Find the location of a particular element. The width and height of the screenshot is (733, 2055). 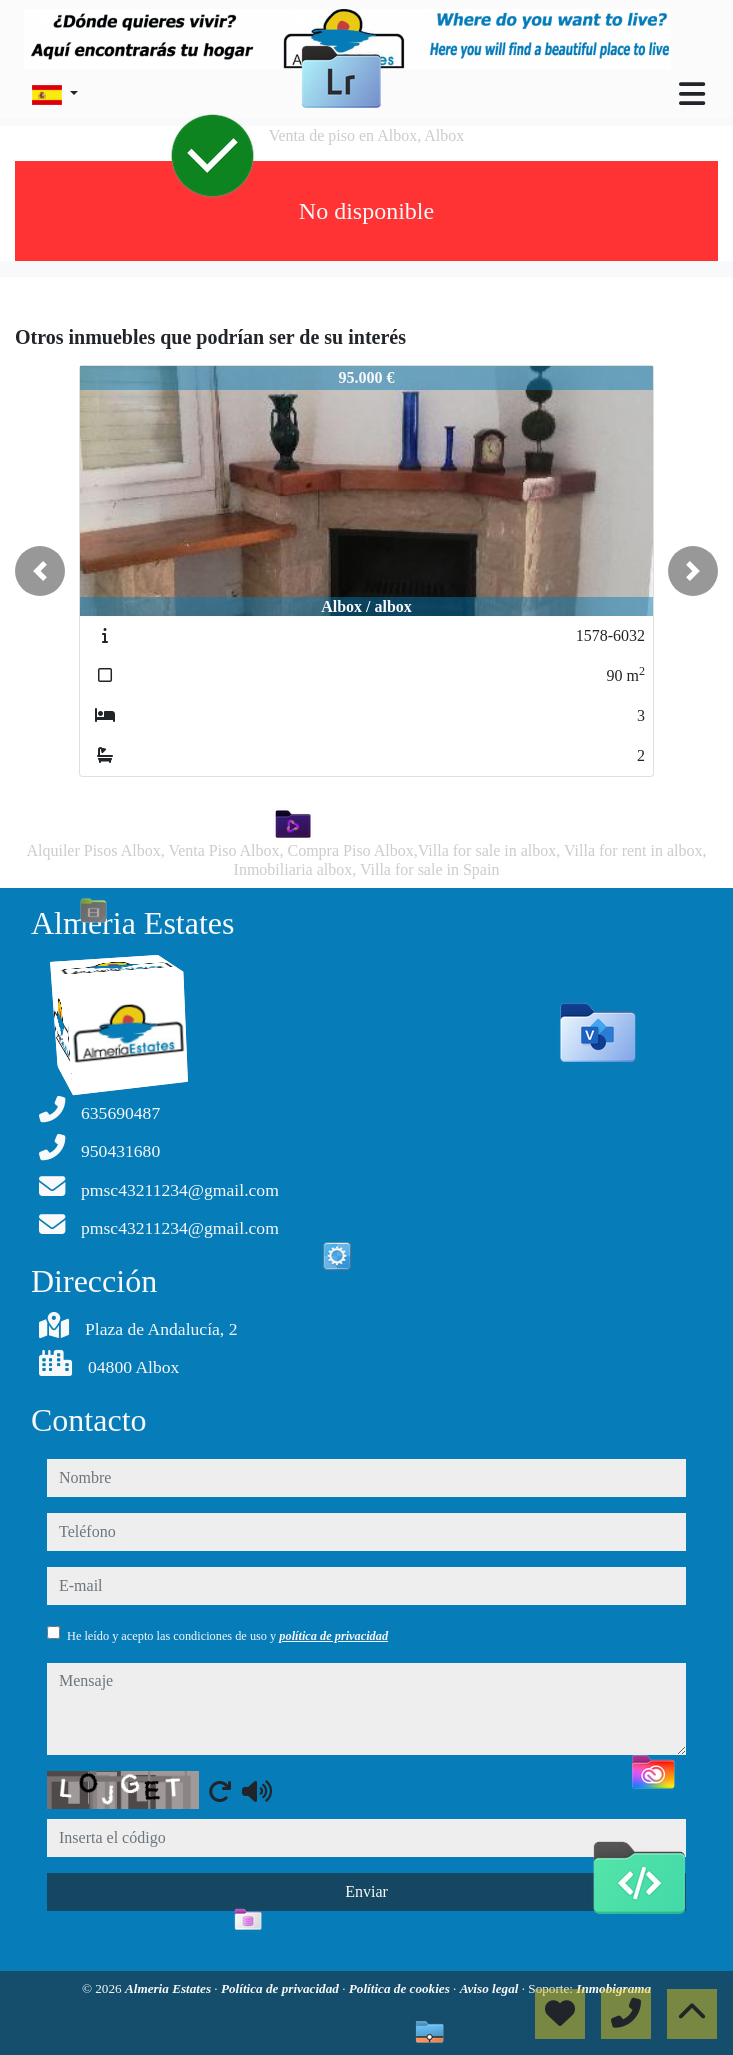

open folder containing microsoft visio files is located at coordinates (597, 1034).